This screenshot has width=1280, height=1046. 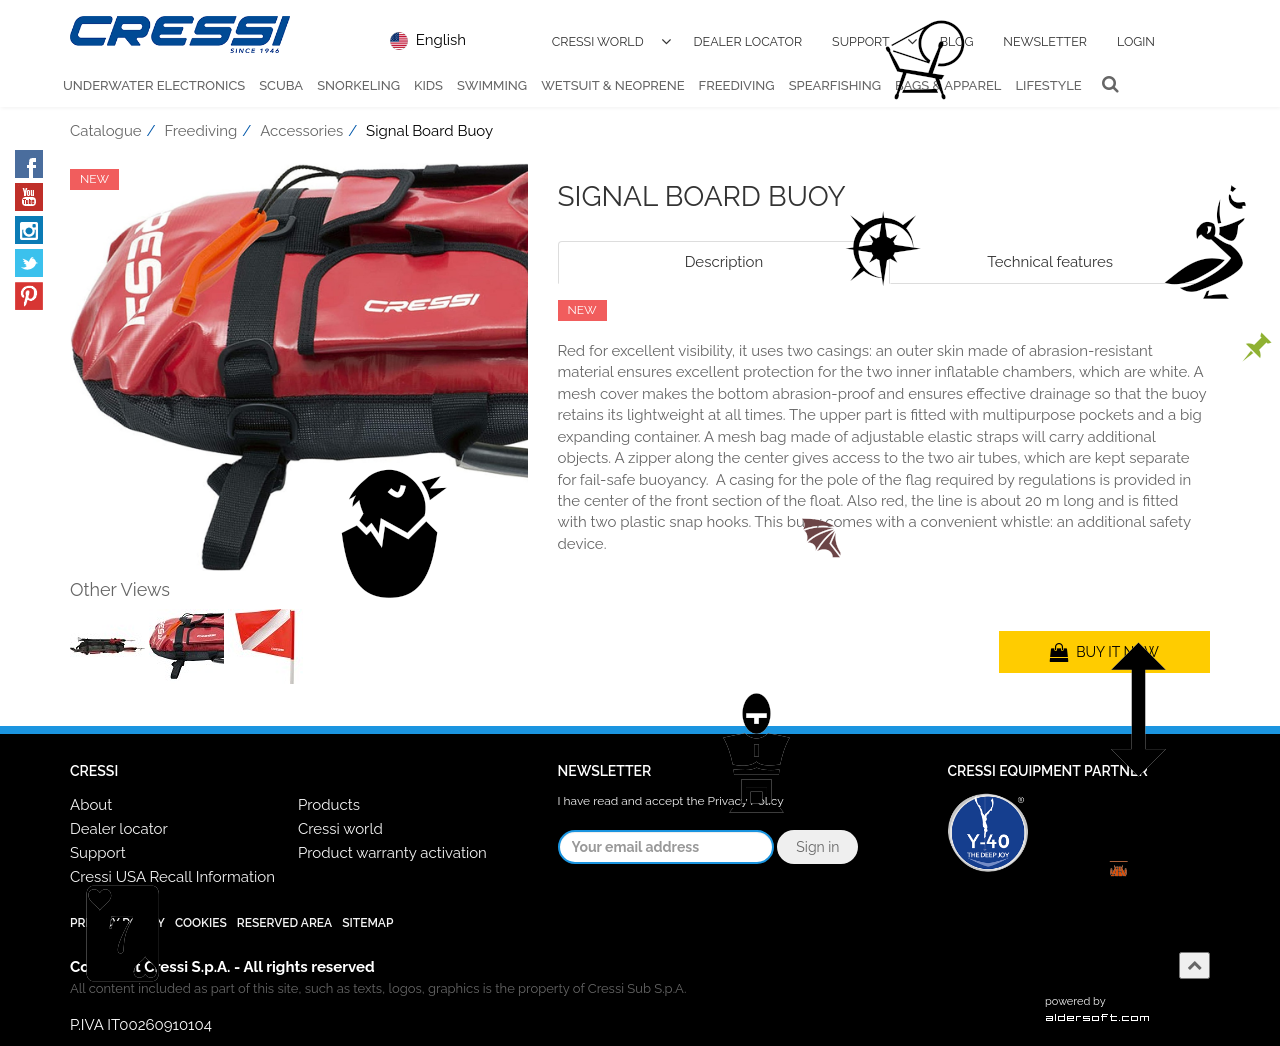 What do you see at coordinates (1138, 709) in the screenshot?
I see `flip image or object vertically` at bounding box center [1138, 709].